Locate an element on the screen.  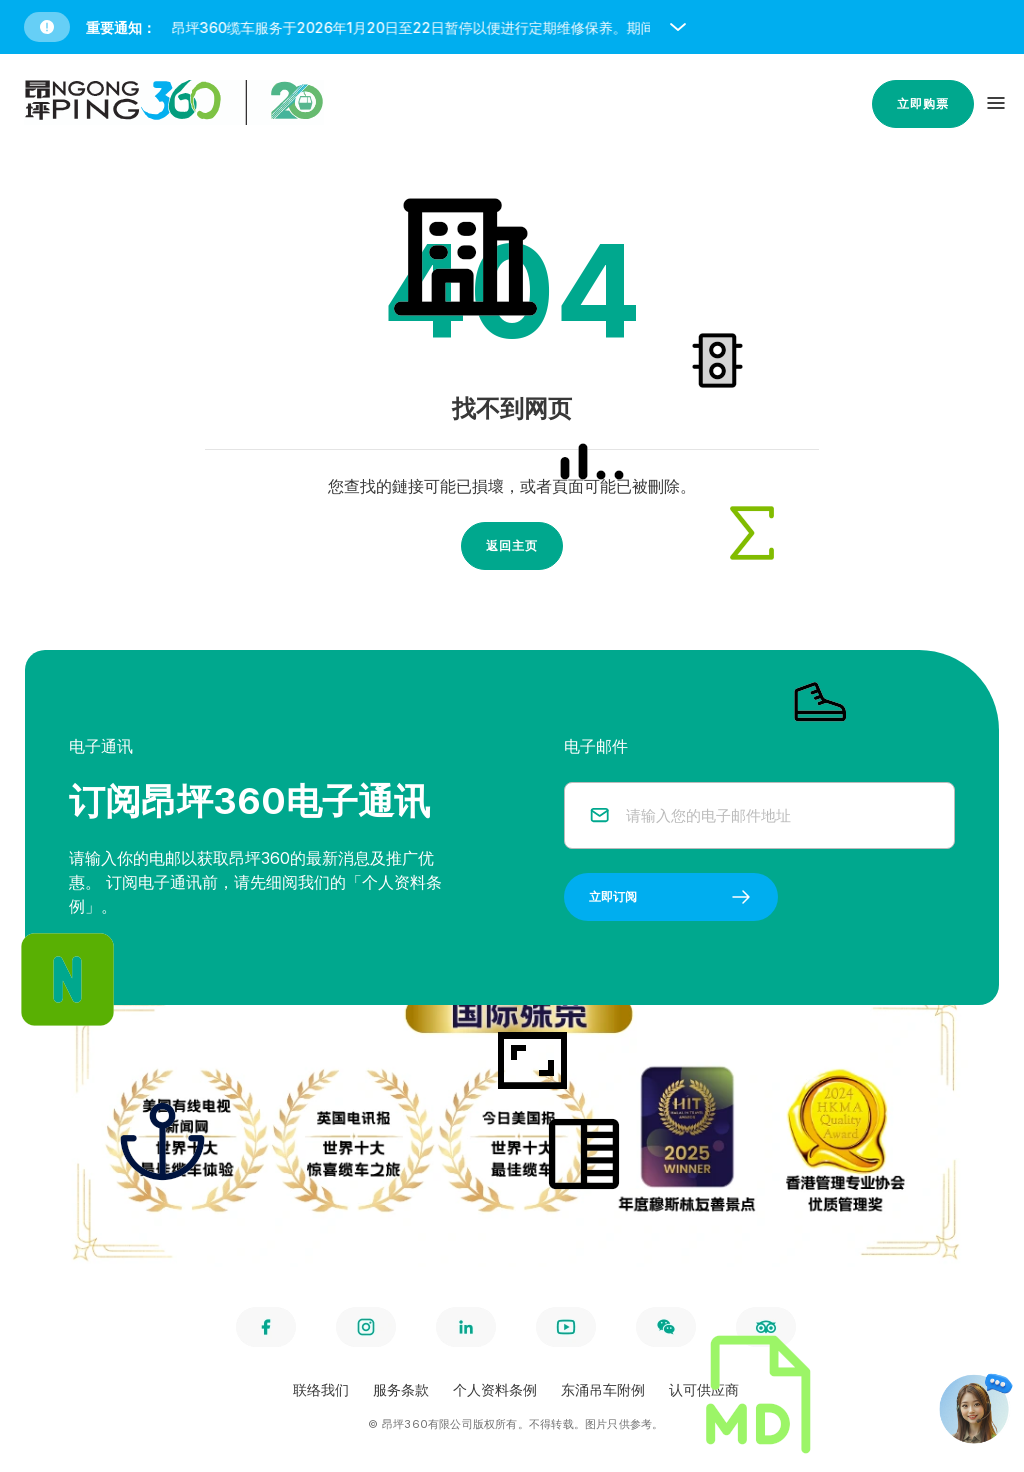
open a markdown file is located at coordinates (760, 1394).